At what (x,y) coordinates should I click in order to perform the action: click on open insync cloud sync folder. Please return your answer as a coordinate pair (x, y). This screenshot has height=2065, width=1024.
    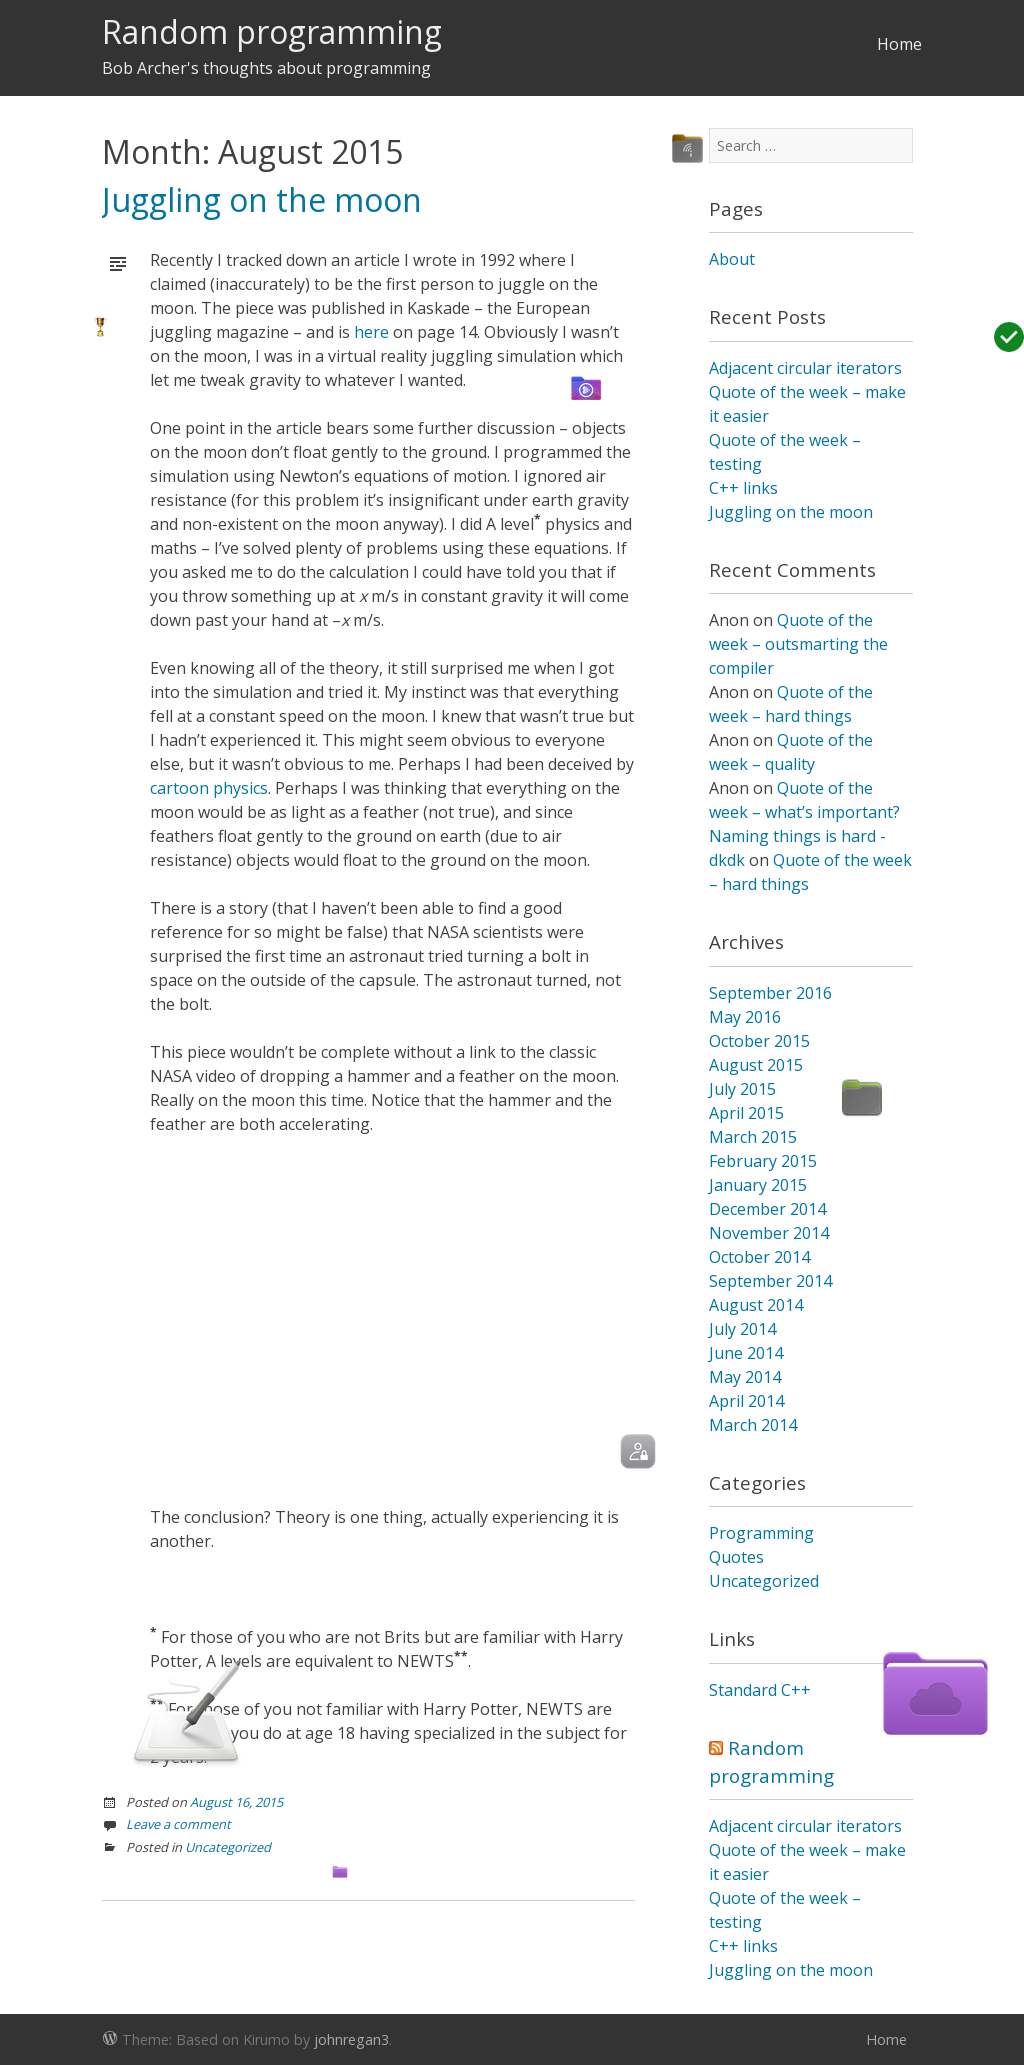
    Looking at the image, I should click on (687, 148).